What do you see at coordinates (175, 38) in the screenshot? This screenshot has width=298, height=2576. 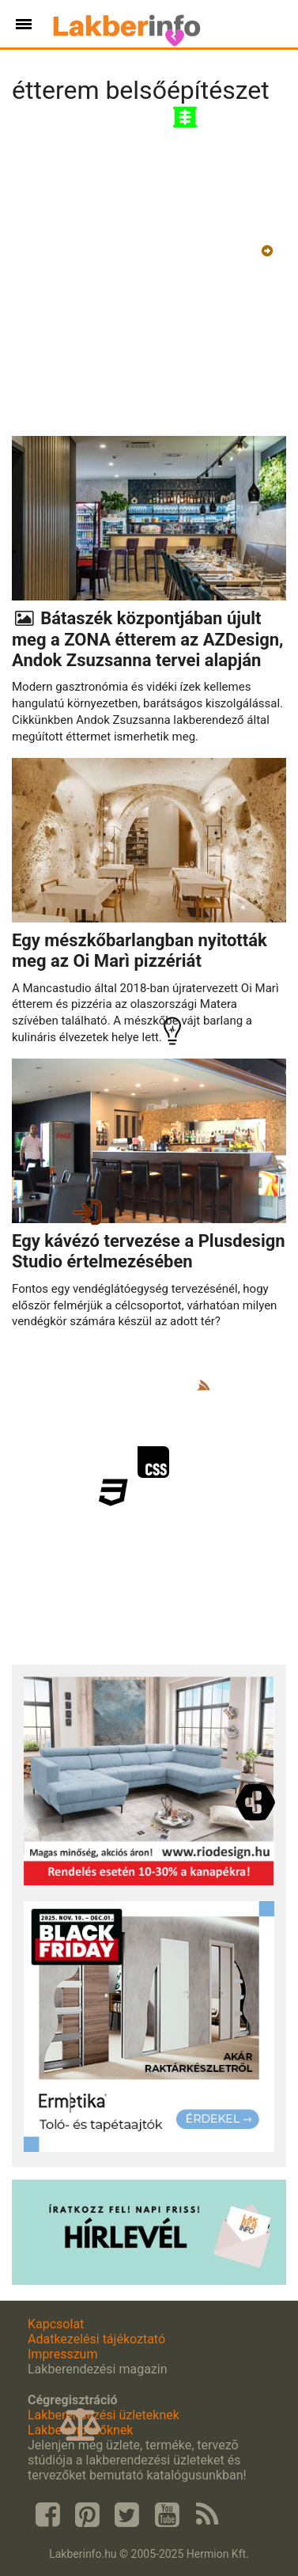 I see `unlike or remove from favorites` at bounding box center [175, 38].